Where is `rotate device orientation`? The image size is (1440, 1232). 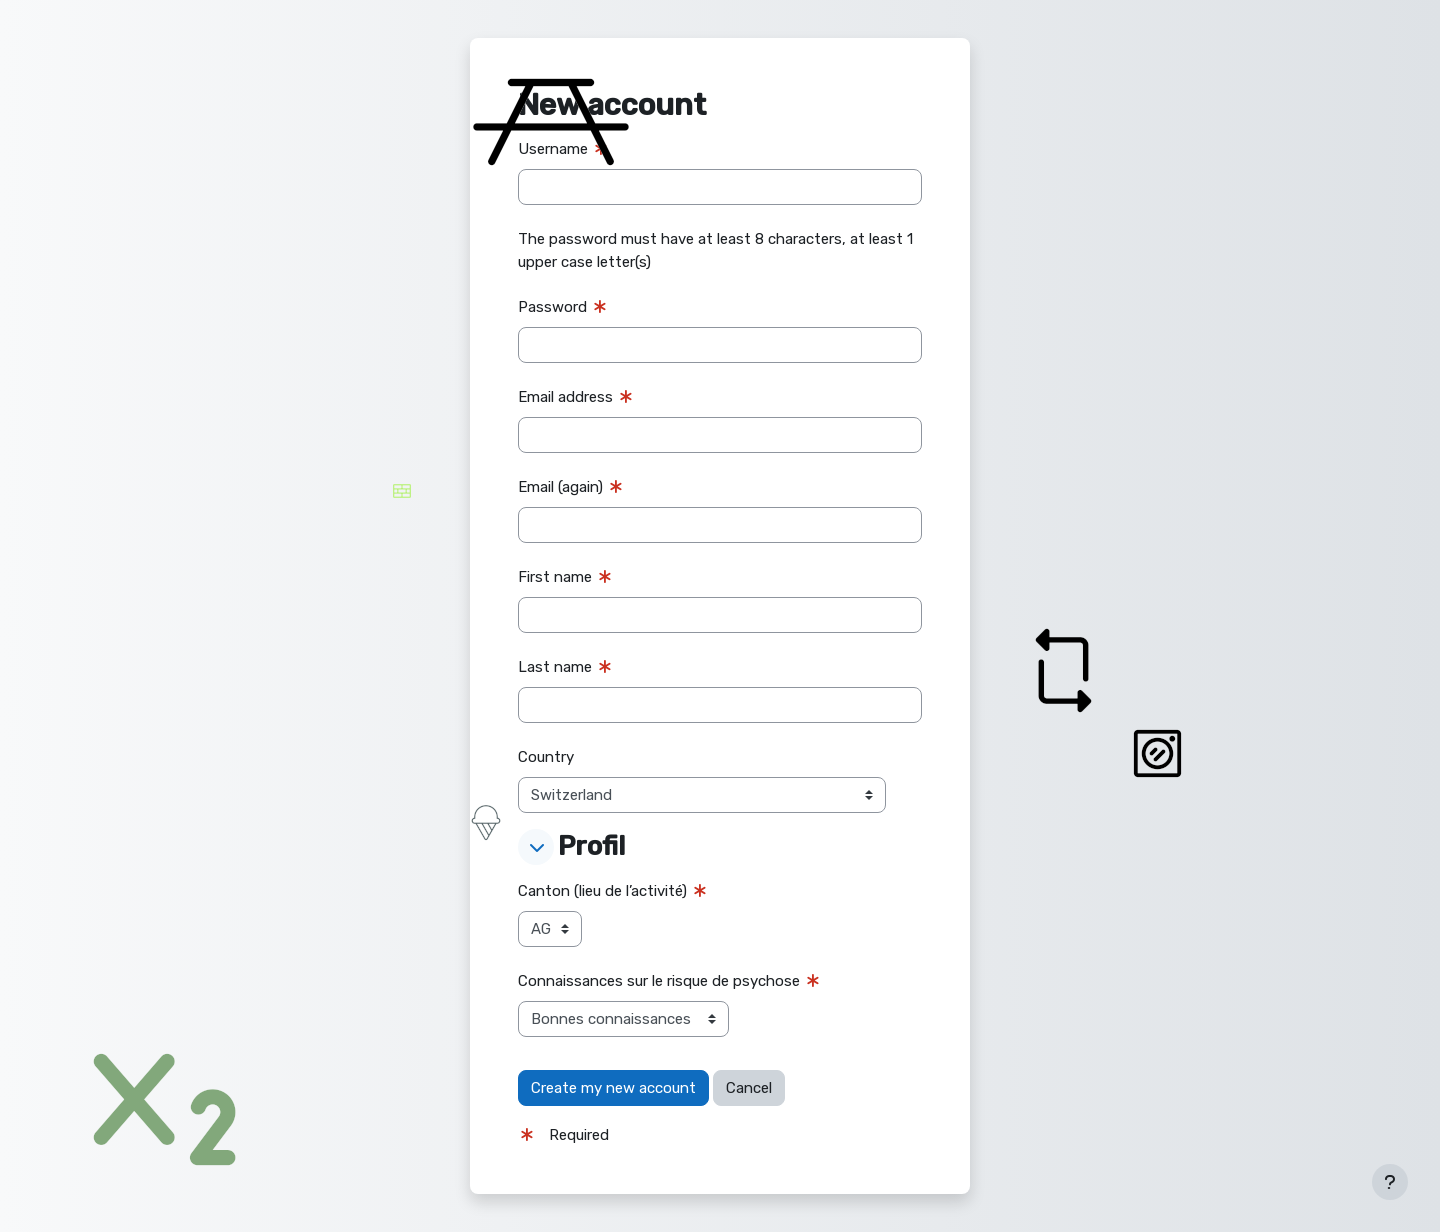
rotate device orientation is located at coordinates (1063, 670).